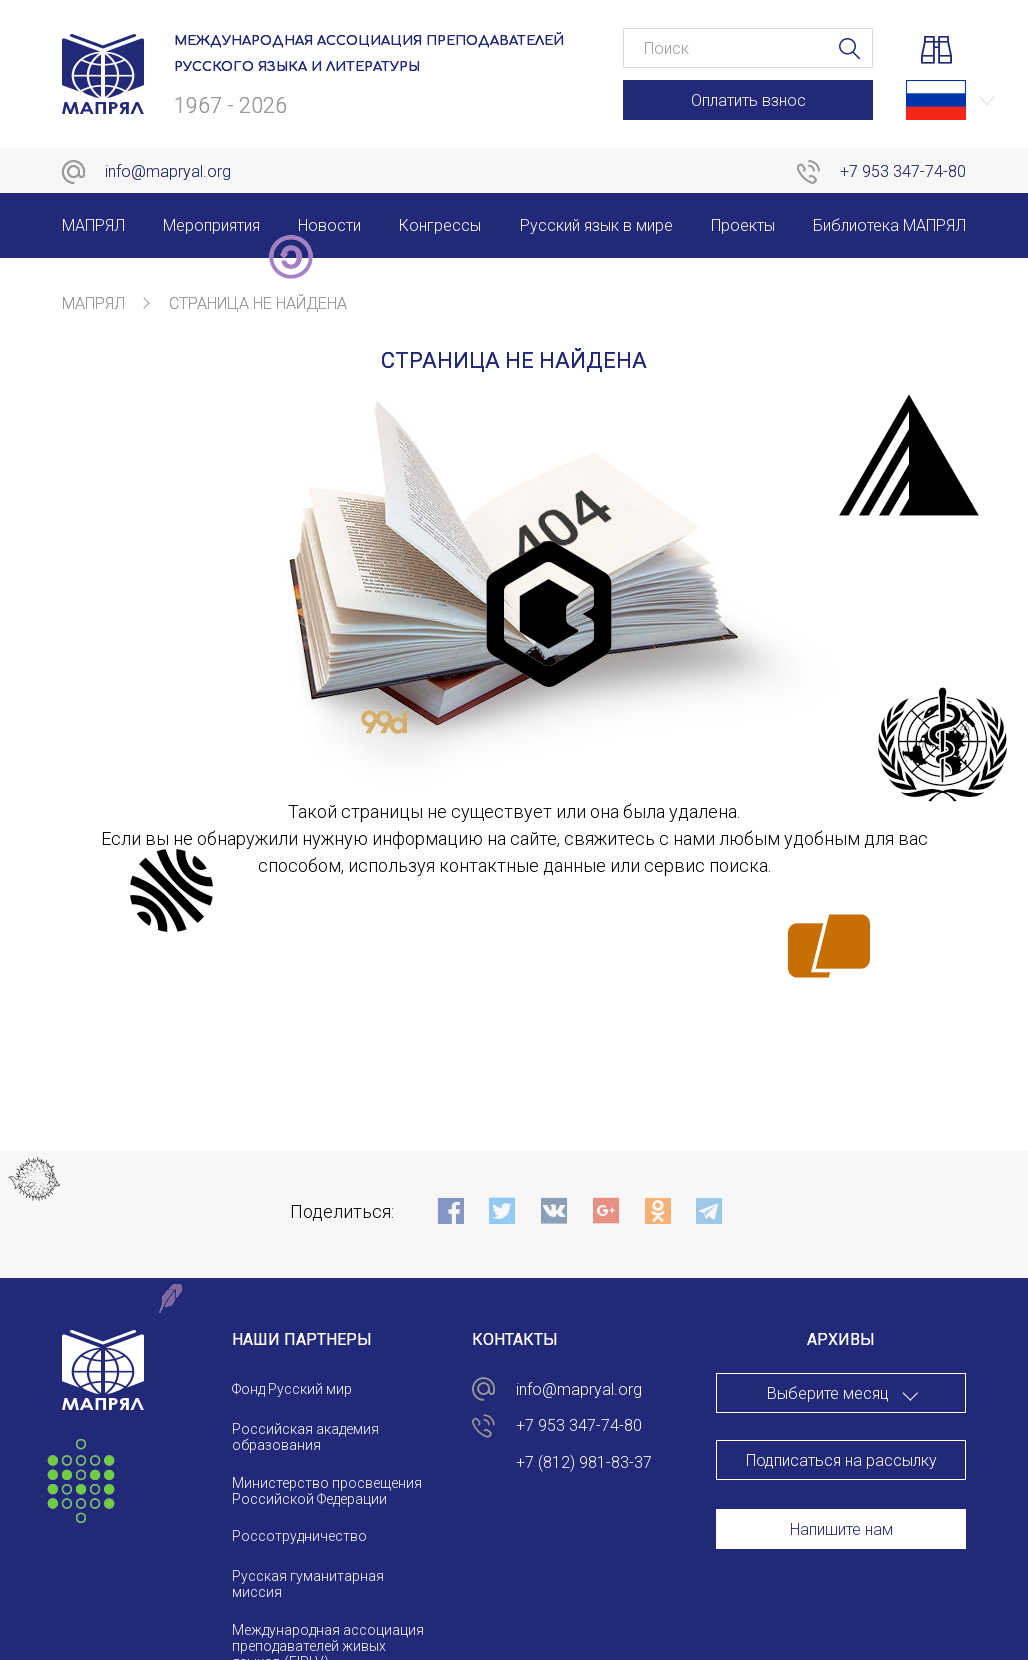 This screenshot has width=1028, height=1660. Describe the element at coordinates (291, 257) in the screenshot. I see `indicates content shared under creative commons share-alike license` at that location.